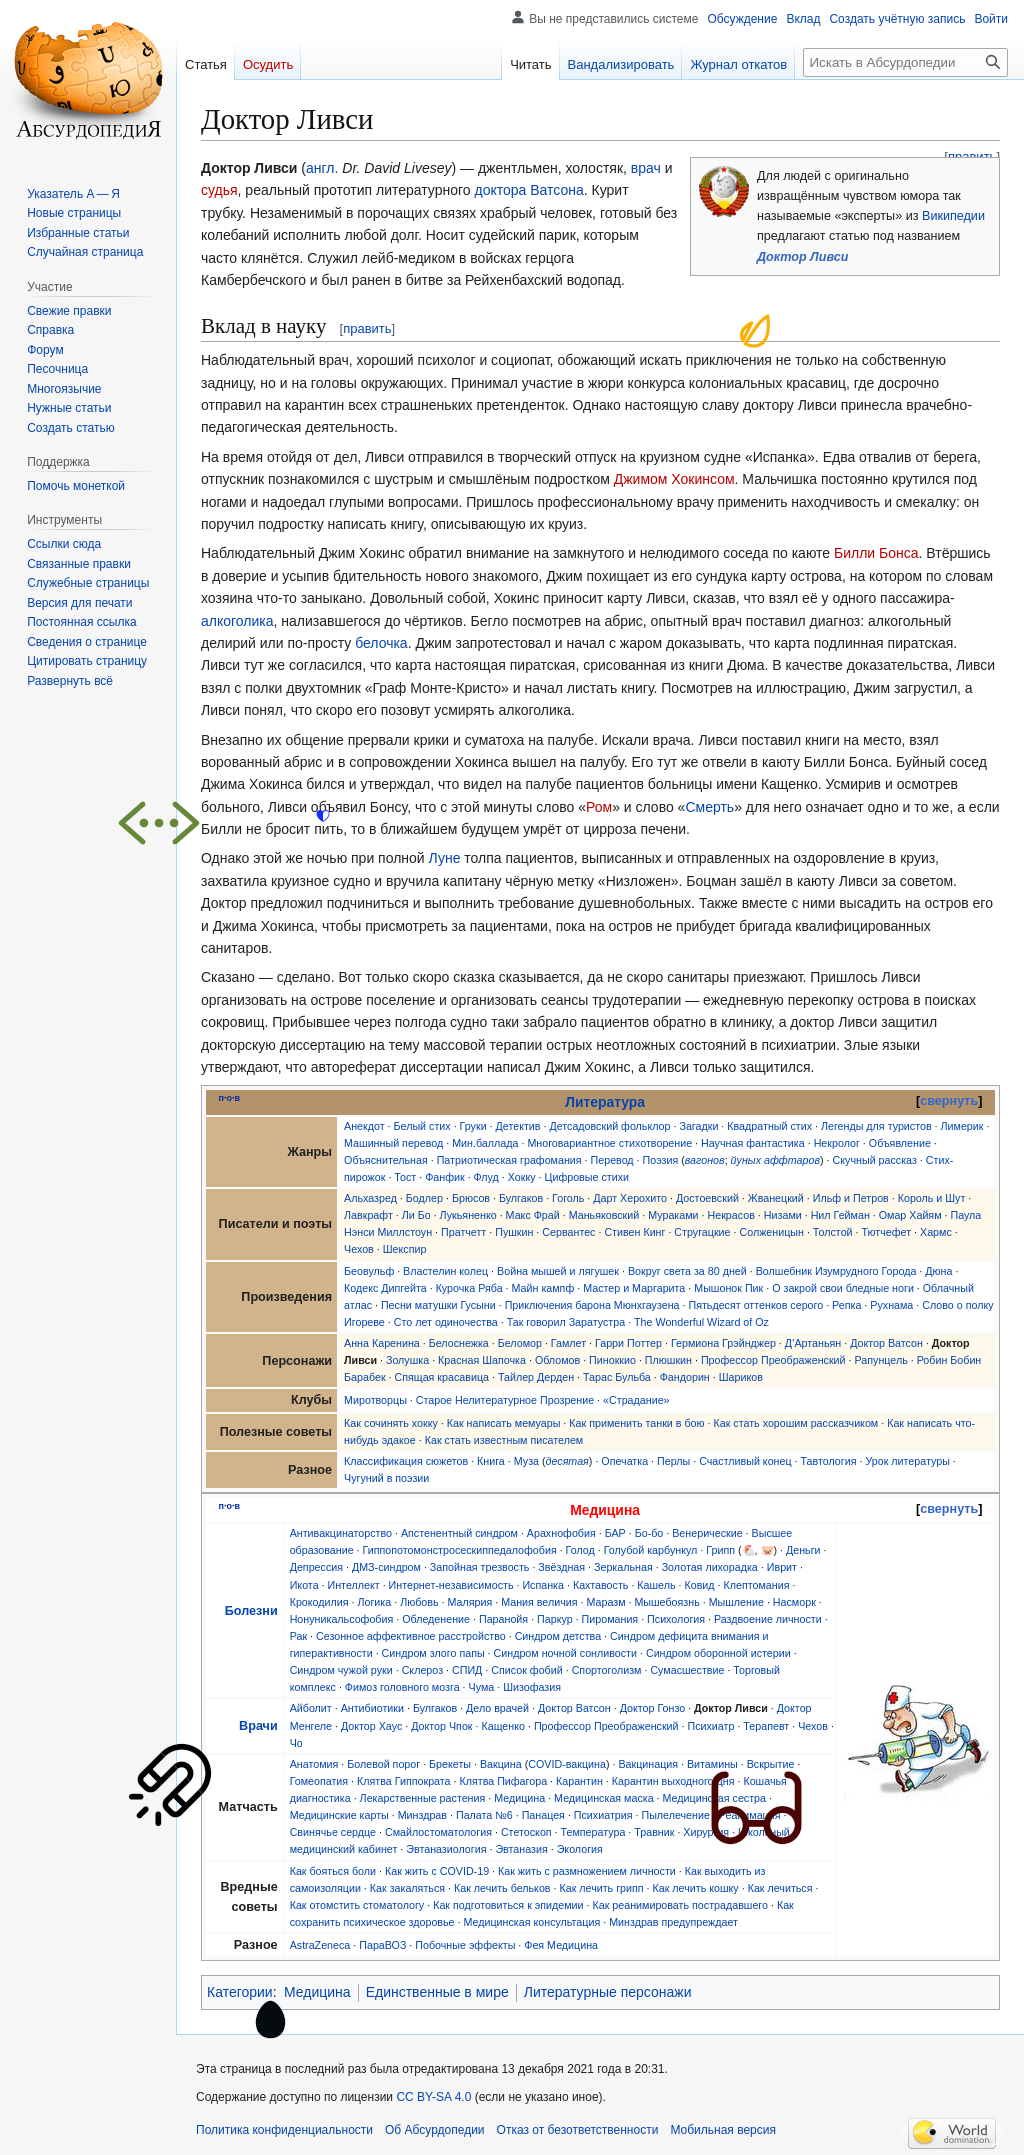 The image size is (1024, 2155). I want to click on attract or pull related items together, so click(170, 1785).